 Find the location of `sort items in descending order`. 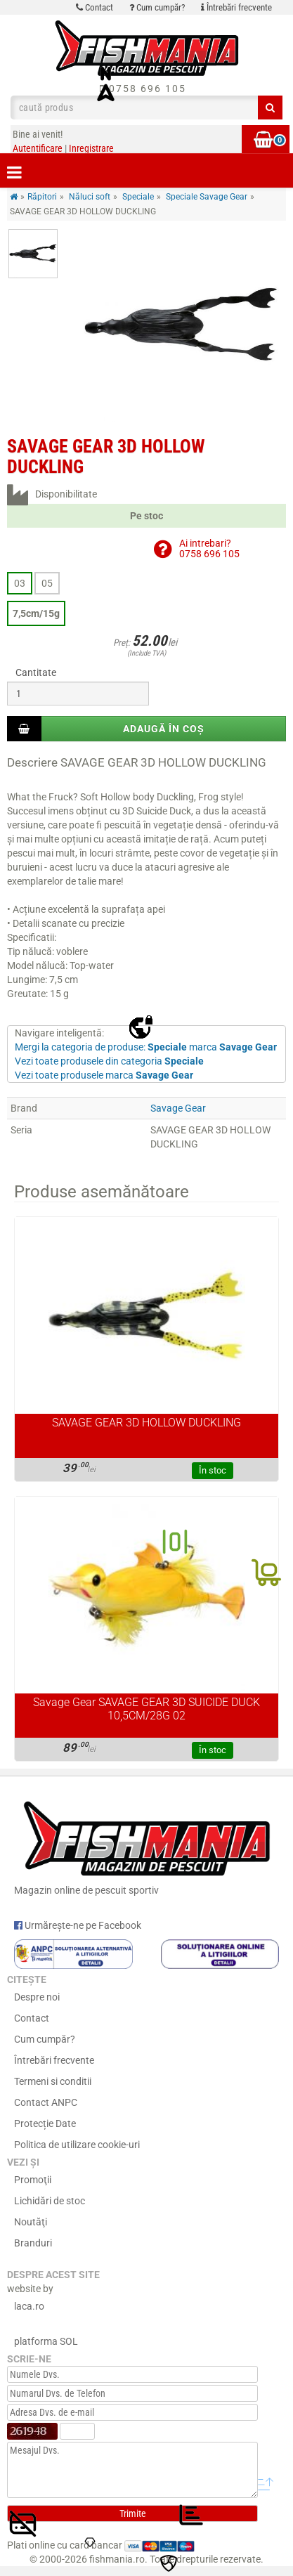

sort items in descending order is located at coordinates (265, 2485).